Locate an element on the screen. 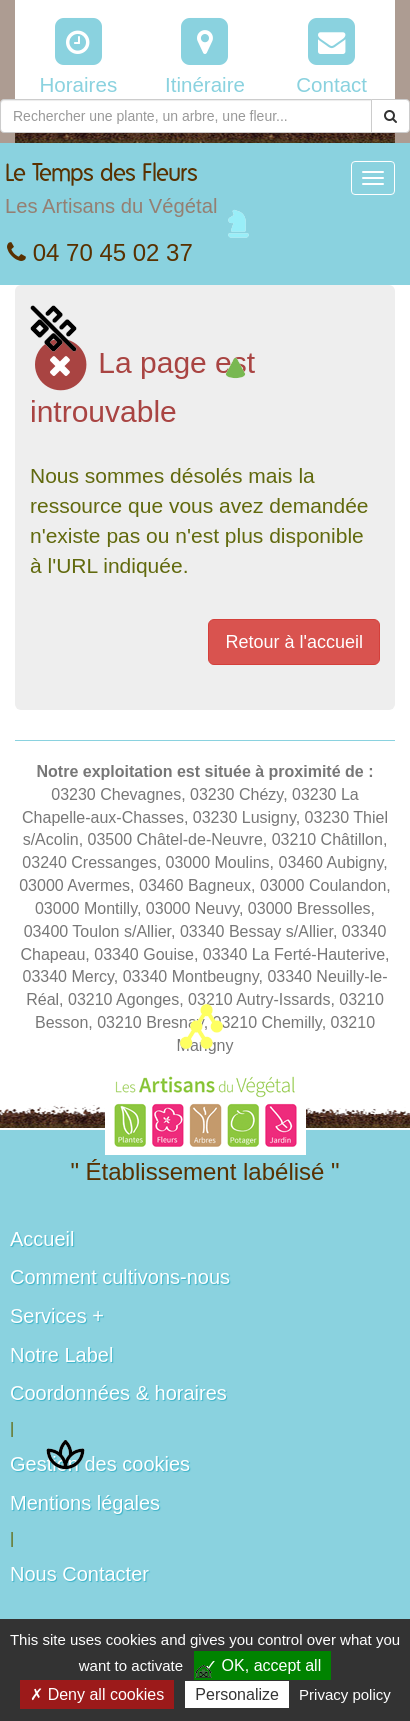 This screenshot has height=1721, width=410. indicates a traffic cone or construction zone is located at coordinates (235, 368).